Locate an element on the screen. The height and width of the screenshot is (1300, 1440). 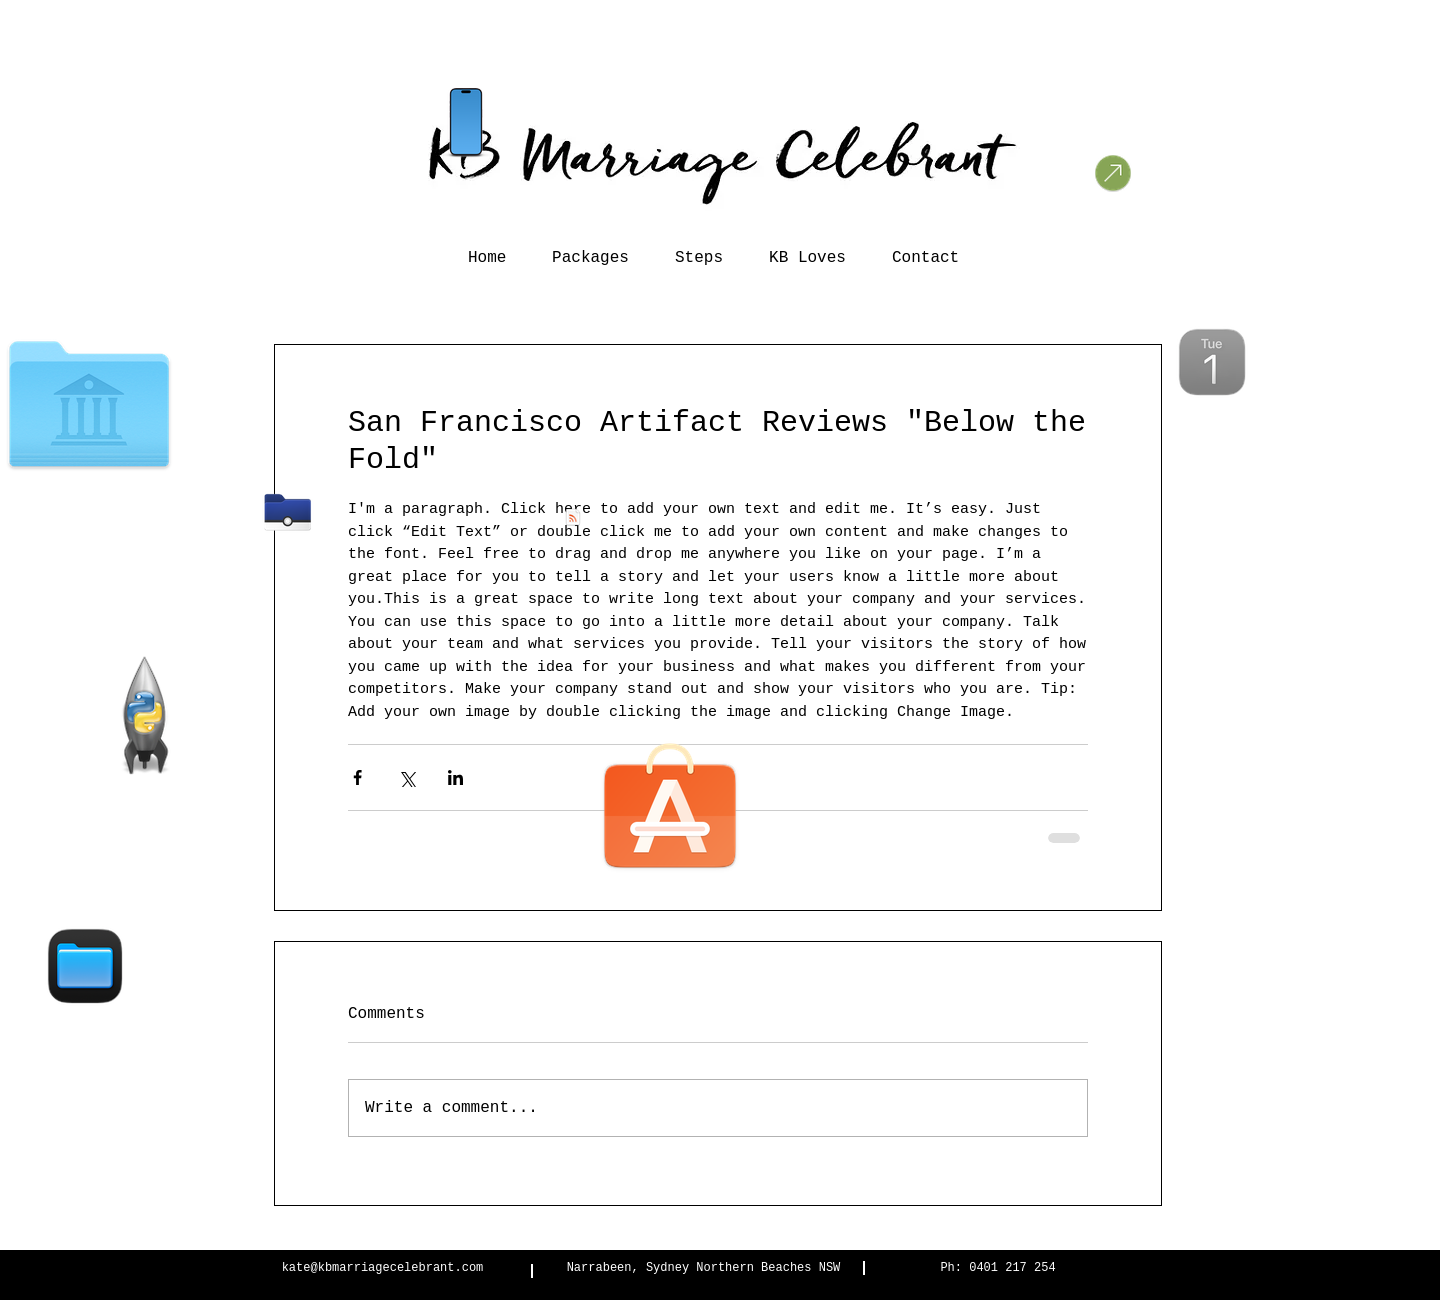
open the calendar app is located at coordinates (1212, 362).